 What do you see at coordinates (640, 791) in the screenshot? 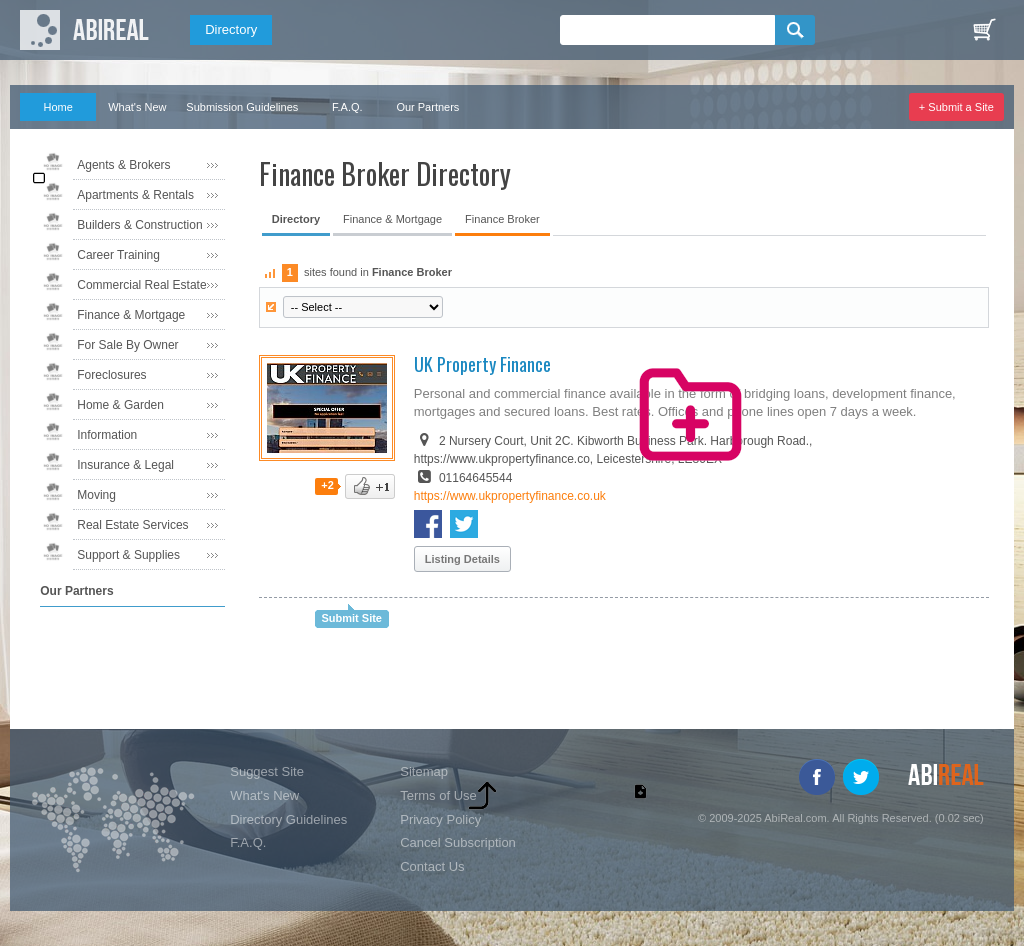
I see `create a new file` at bounding box center [640, 791].